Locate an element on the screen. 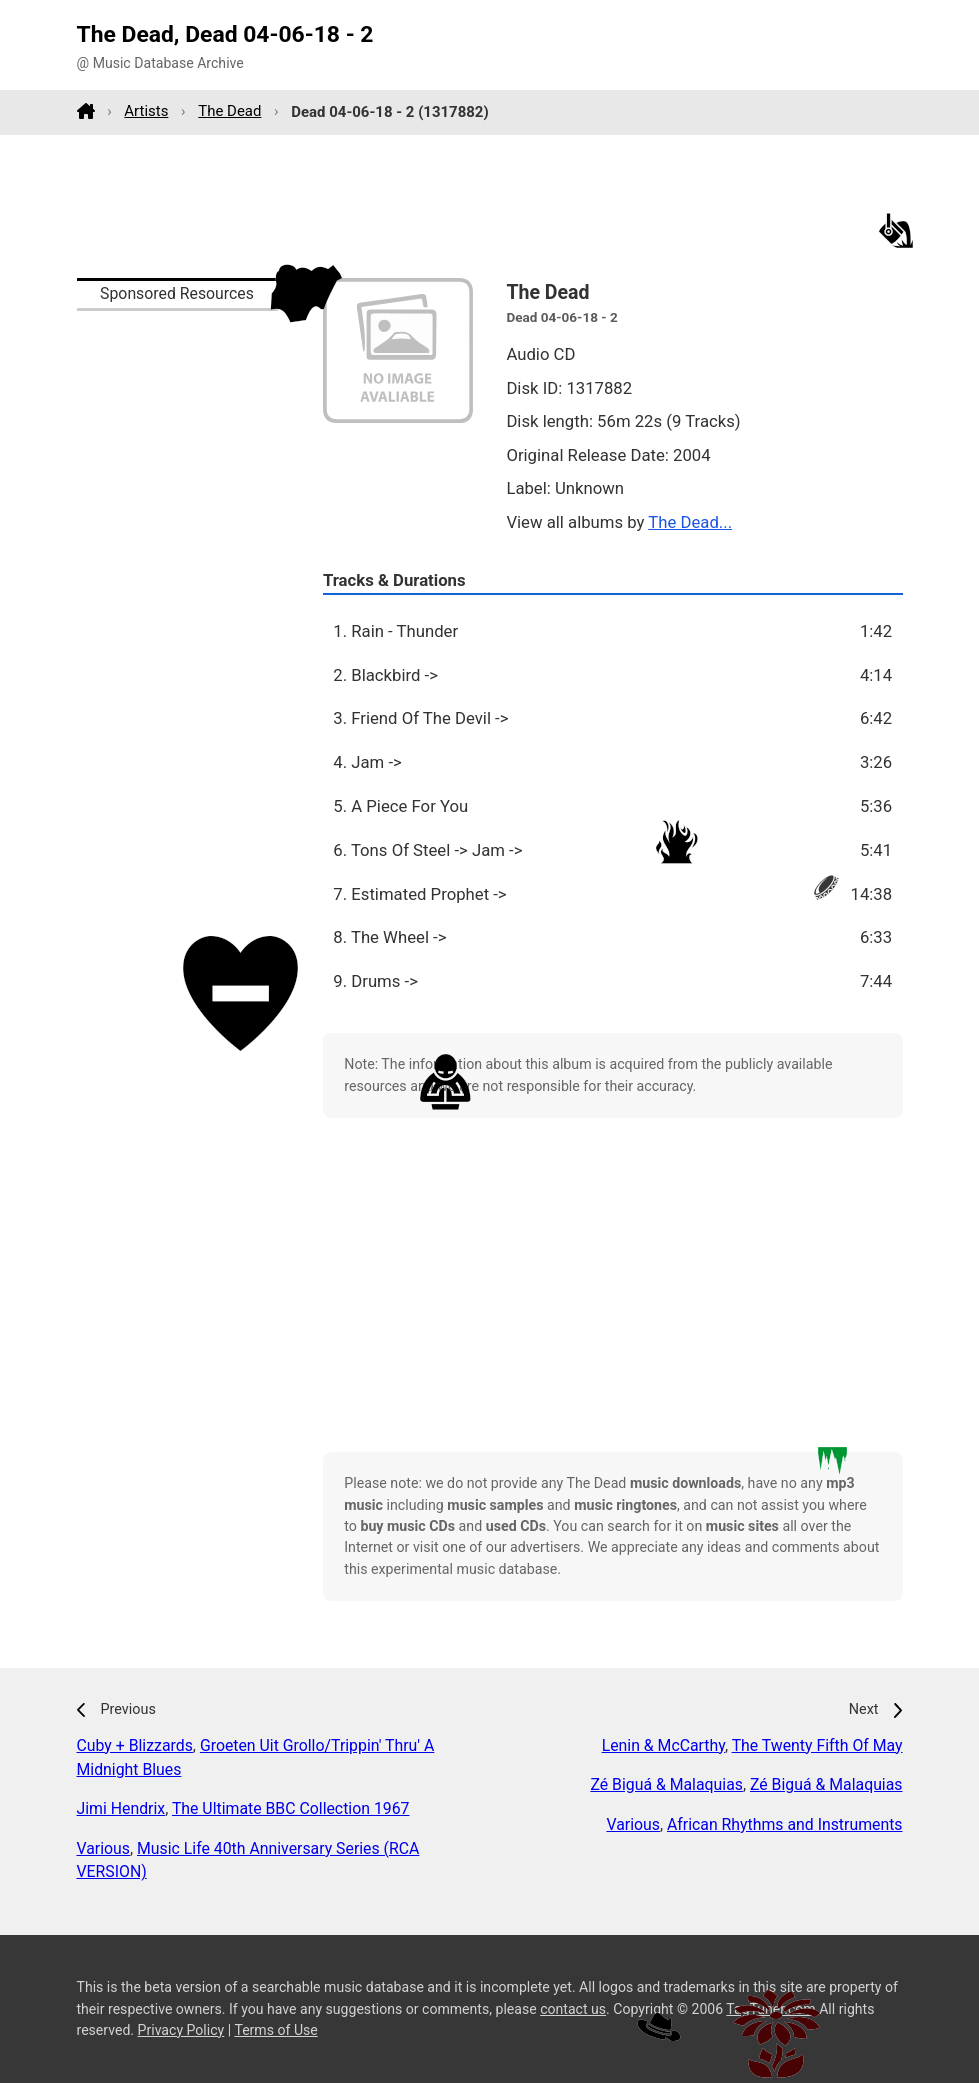  select a detective or spy character is located at coordinates (659, 2027).